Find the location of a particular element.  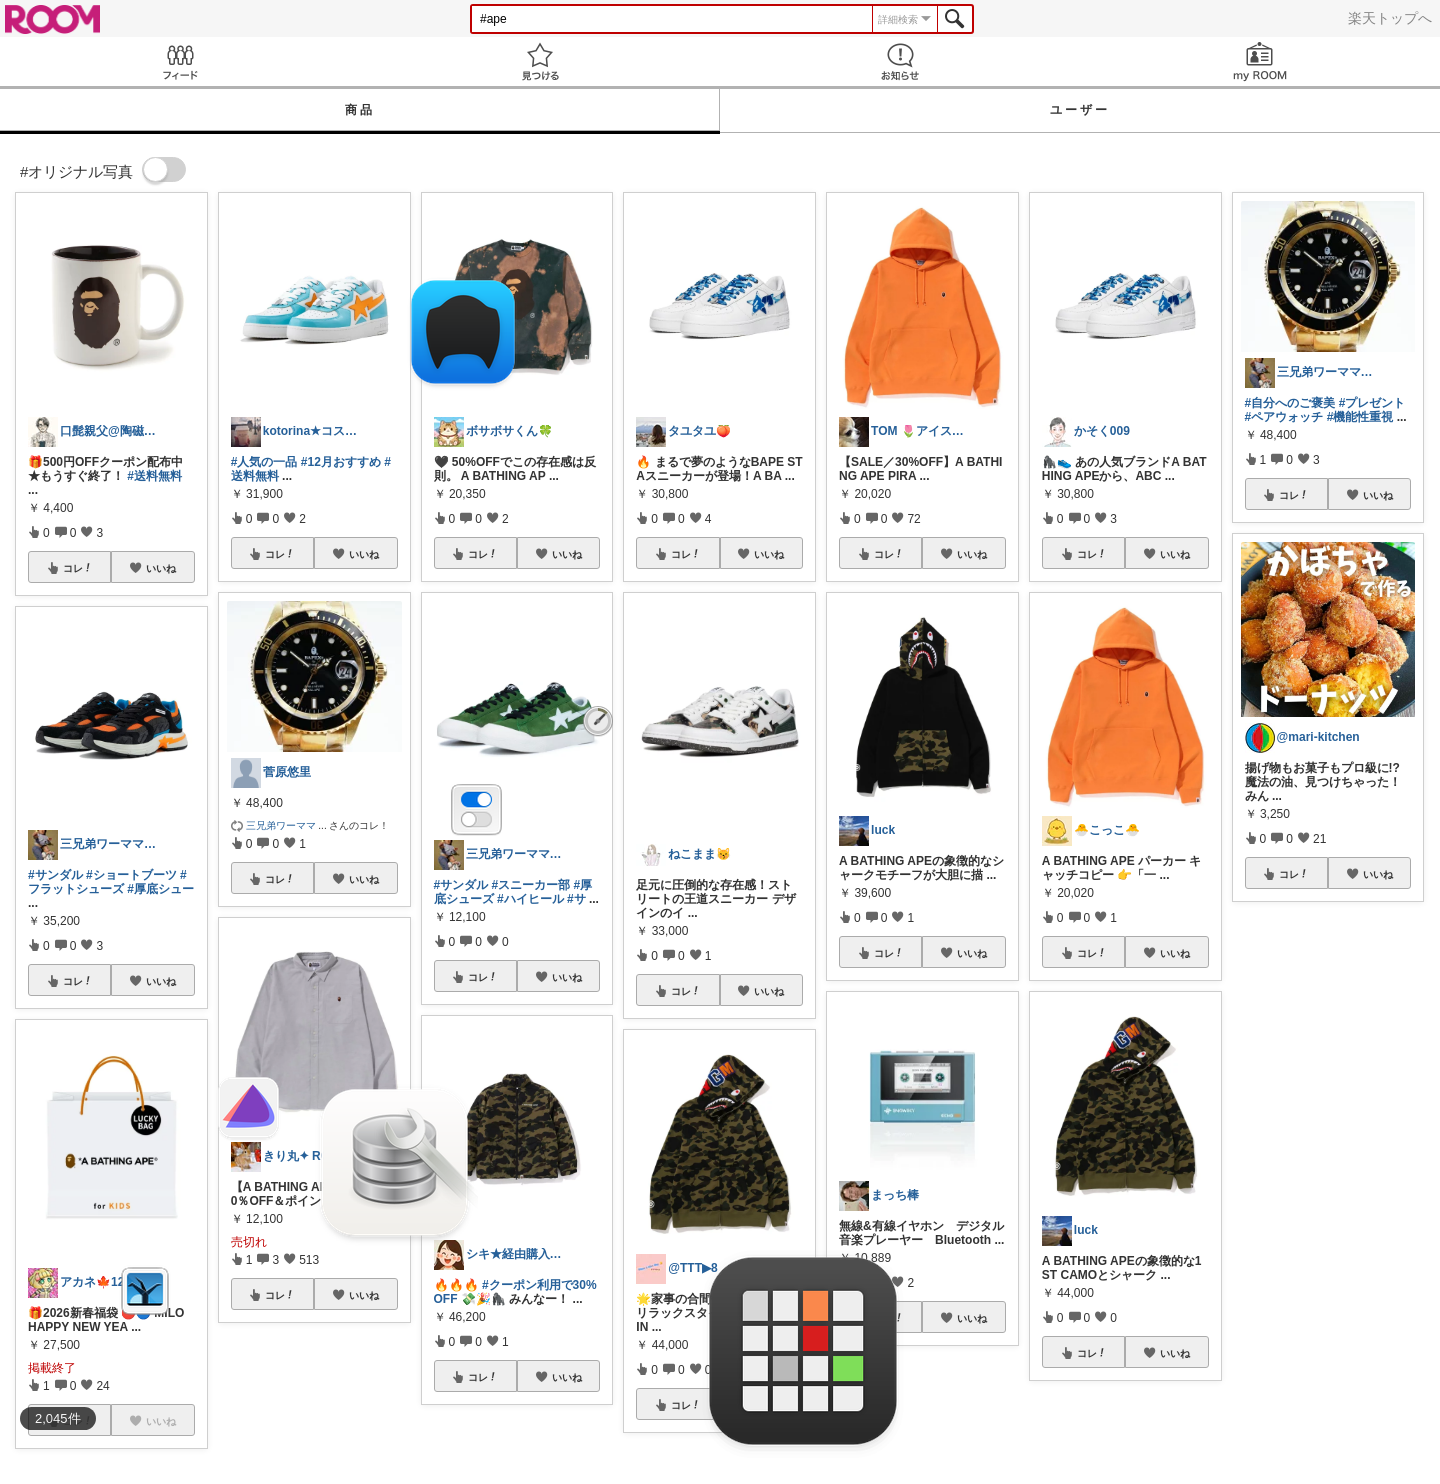

open hitori puzzle game is located at coordinates (803, 1351).